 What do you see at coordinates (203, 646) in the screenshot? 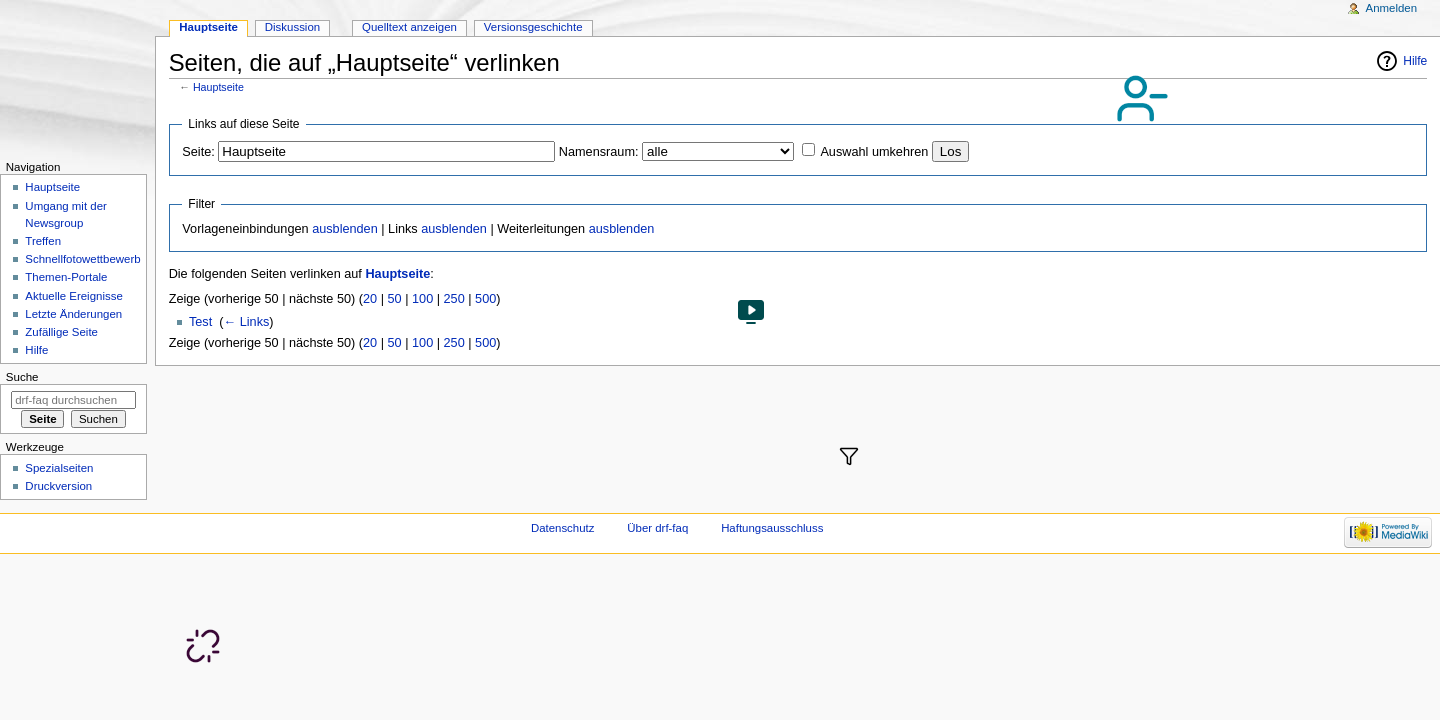
I see `remove or break a link connection` at bounding box center [203, 646].